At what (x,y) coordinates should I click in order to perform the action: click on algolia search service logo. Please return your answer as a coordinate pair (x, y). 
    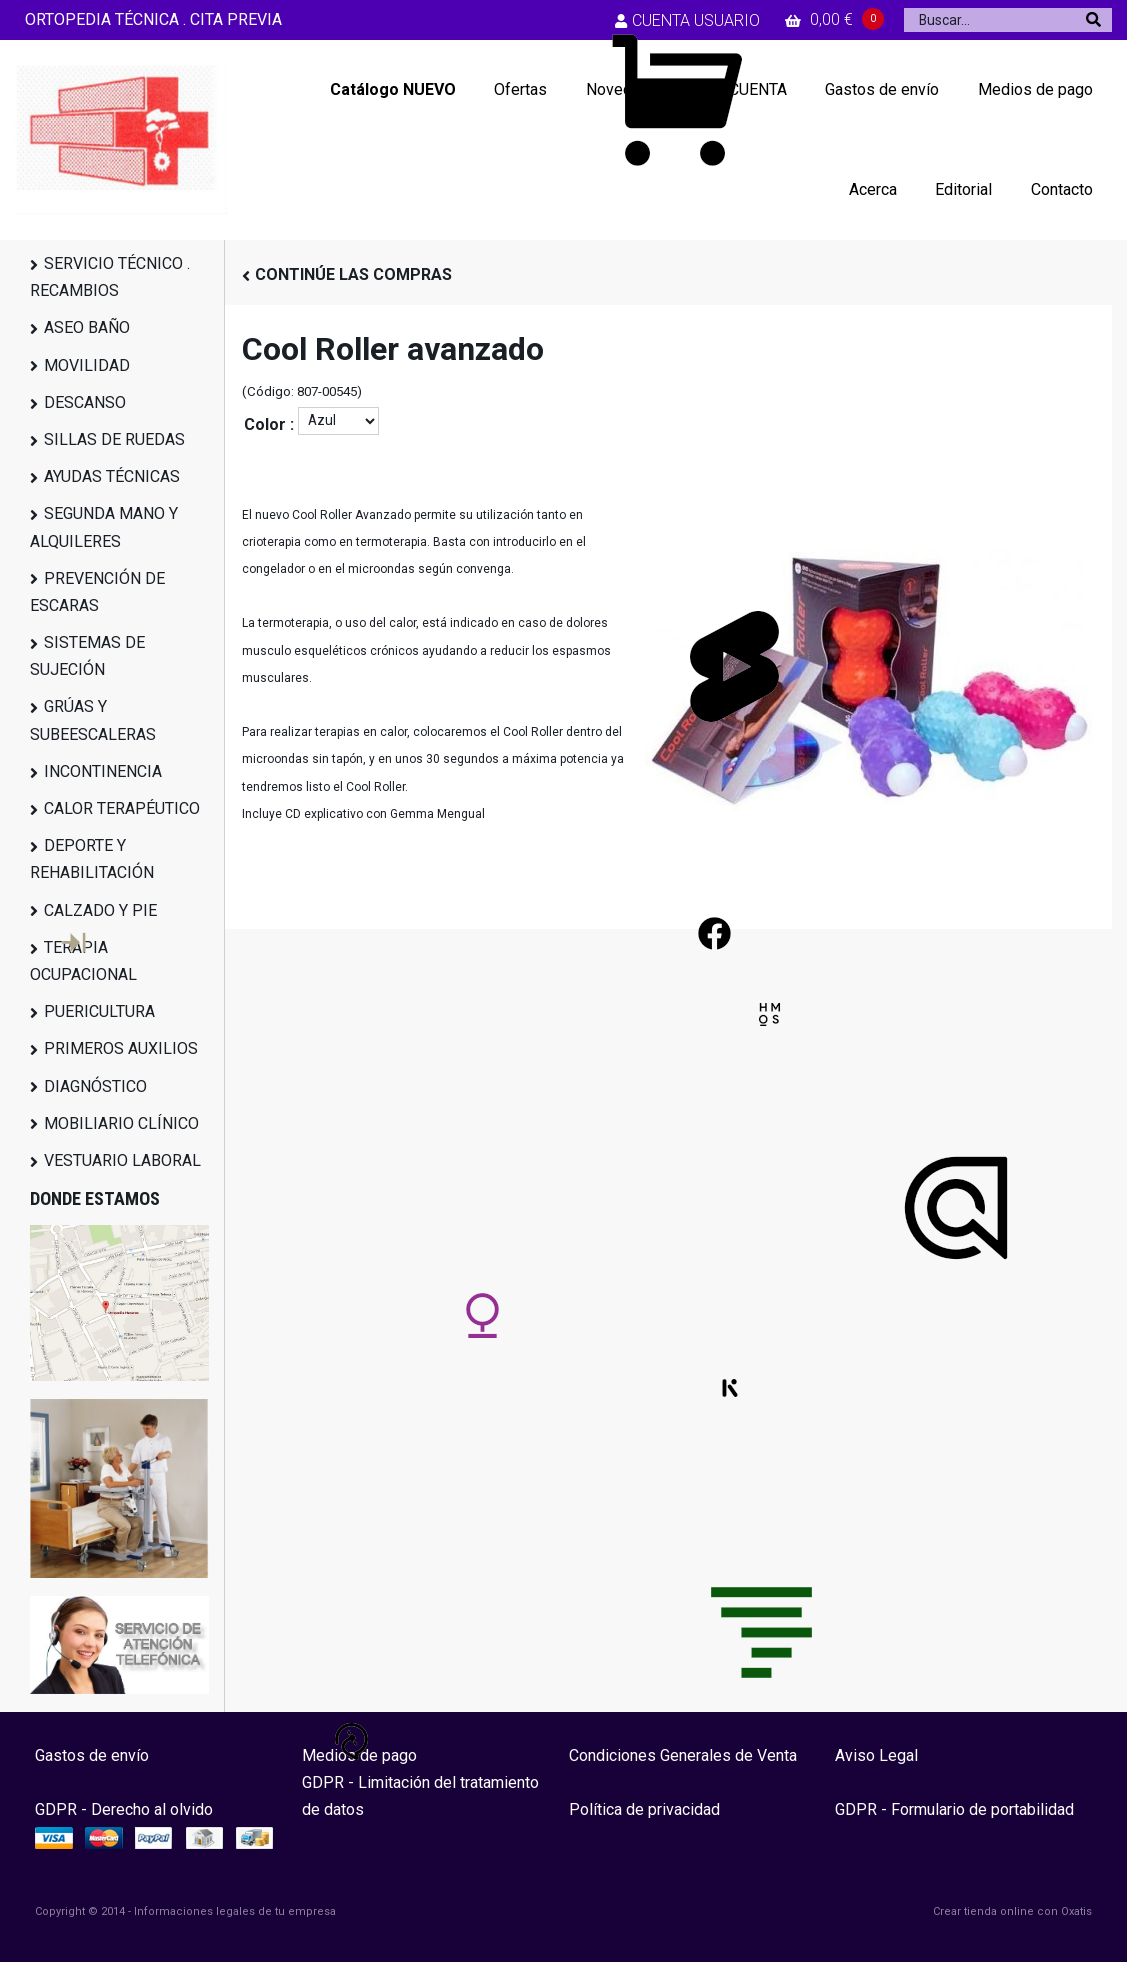
    Looking at the image, I should click on (956, 1208).